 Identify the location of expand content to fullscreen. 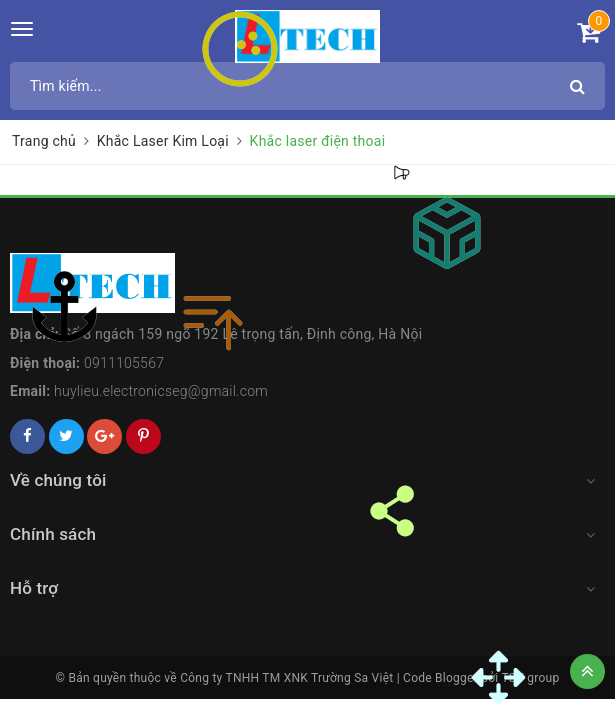
(498, 677).